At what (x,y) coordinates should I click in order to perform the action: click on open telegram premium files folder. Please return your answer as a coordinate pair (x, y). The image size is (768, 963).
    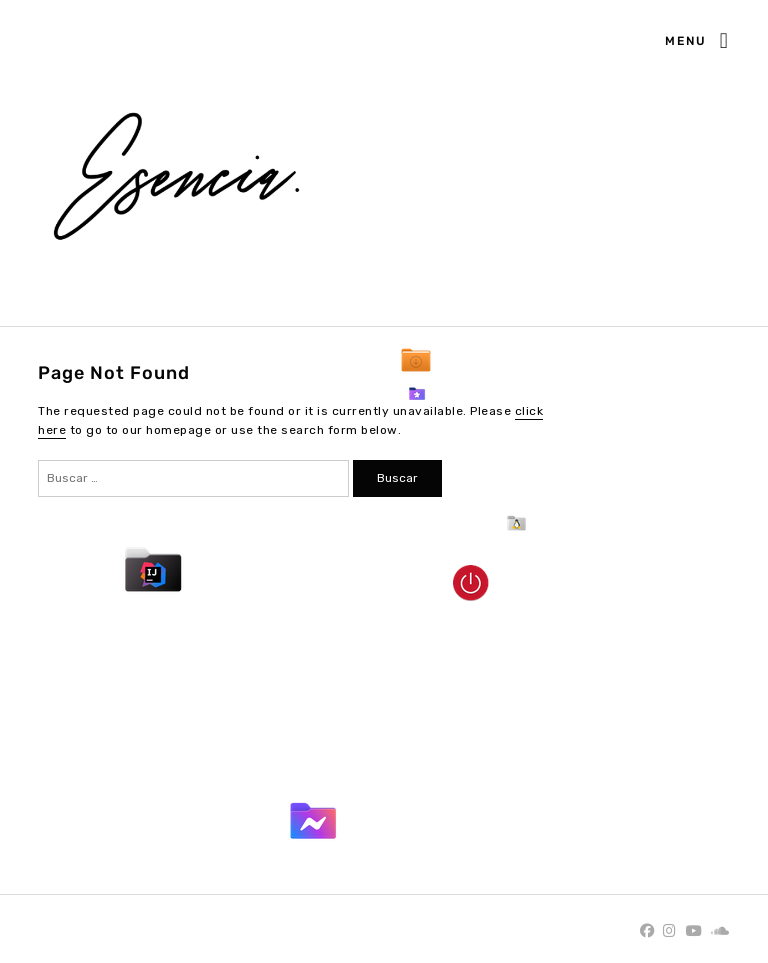
    Looking at the image, I should click on (417, 394).